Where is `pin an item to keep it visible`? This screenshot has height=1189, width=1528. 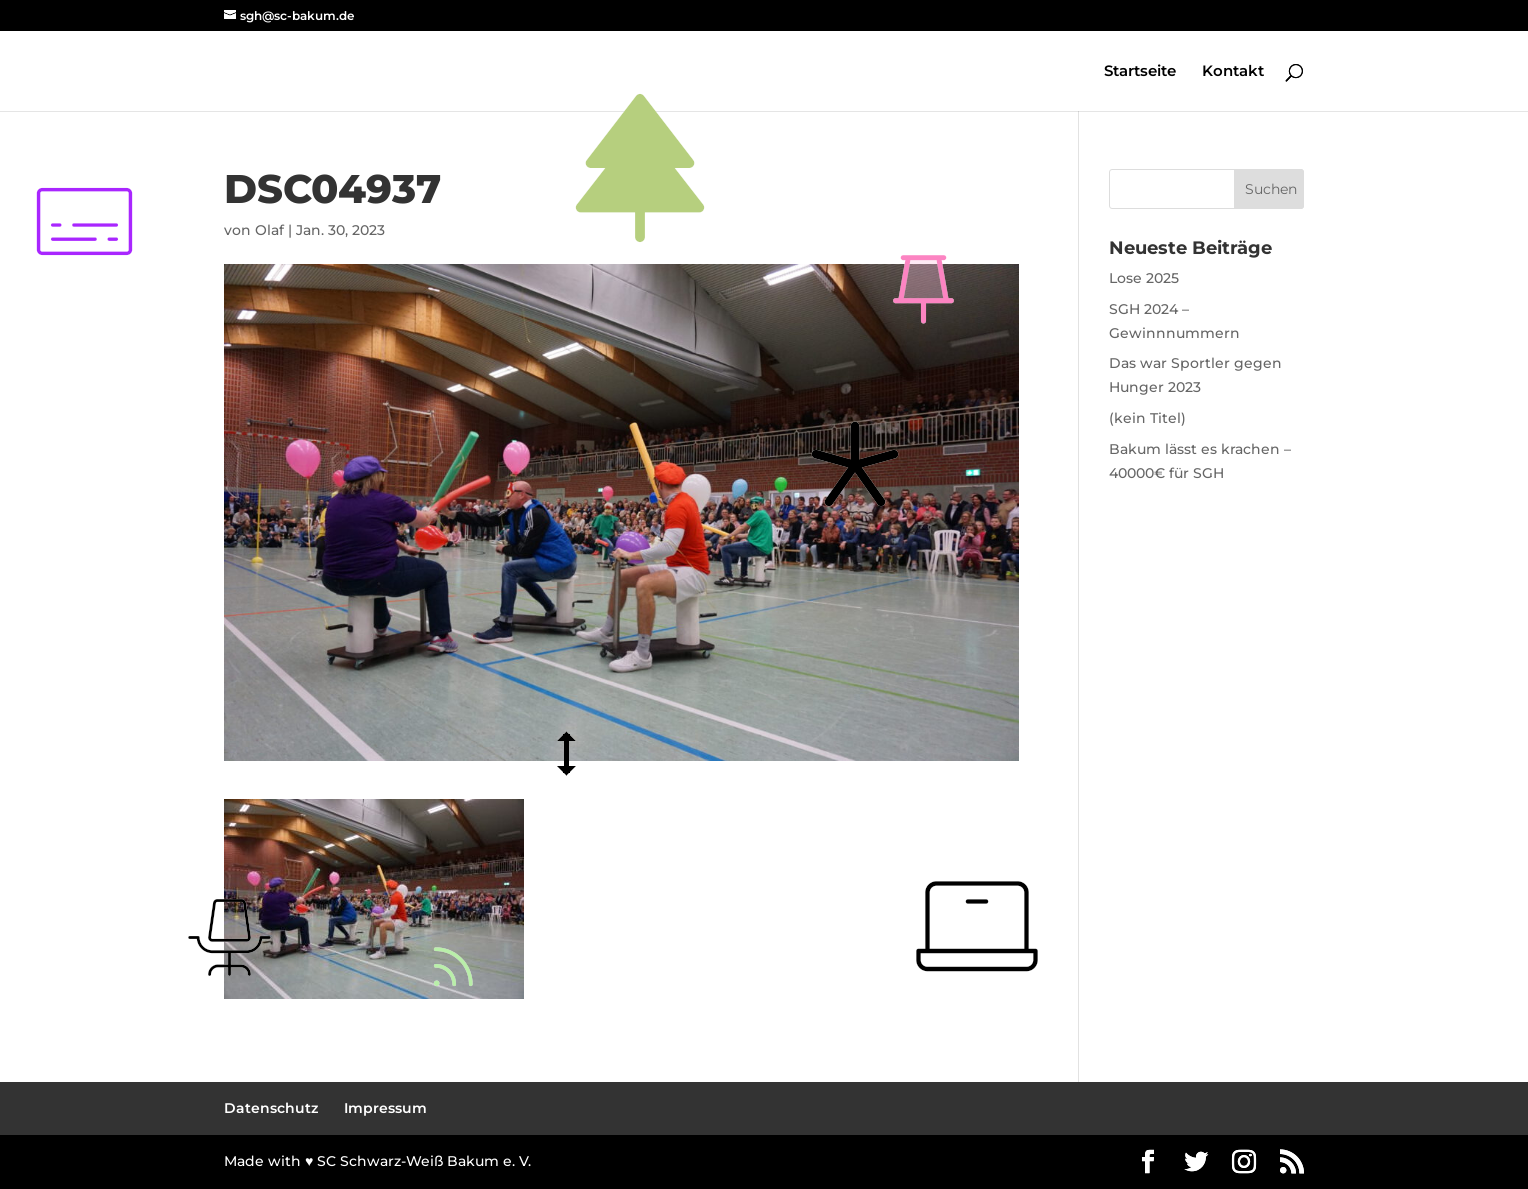
pin an item to keep it visible is located at coordinates (923, 285).